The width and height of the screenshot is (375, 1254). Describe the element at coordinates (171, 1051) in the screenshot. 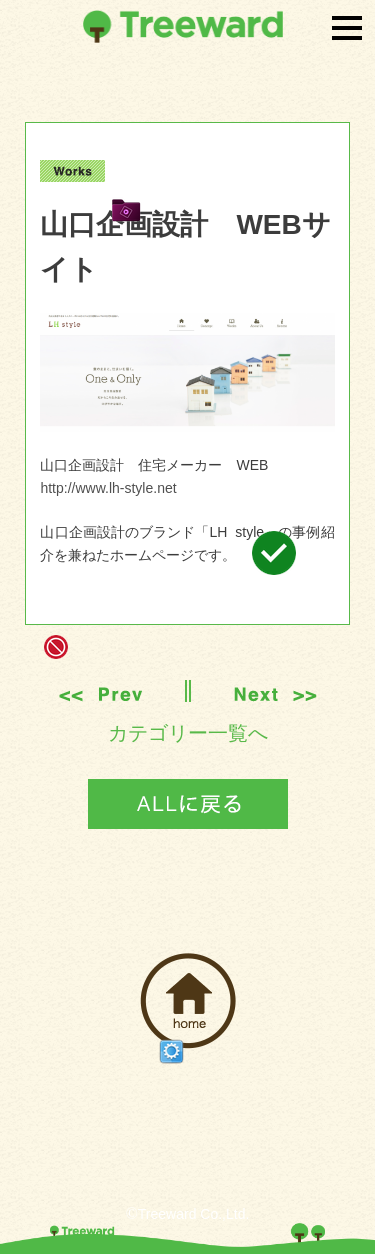

I see `open default applications settings` at that location.